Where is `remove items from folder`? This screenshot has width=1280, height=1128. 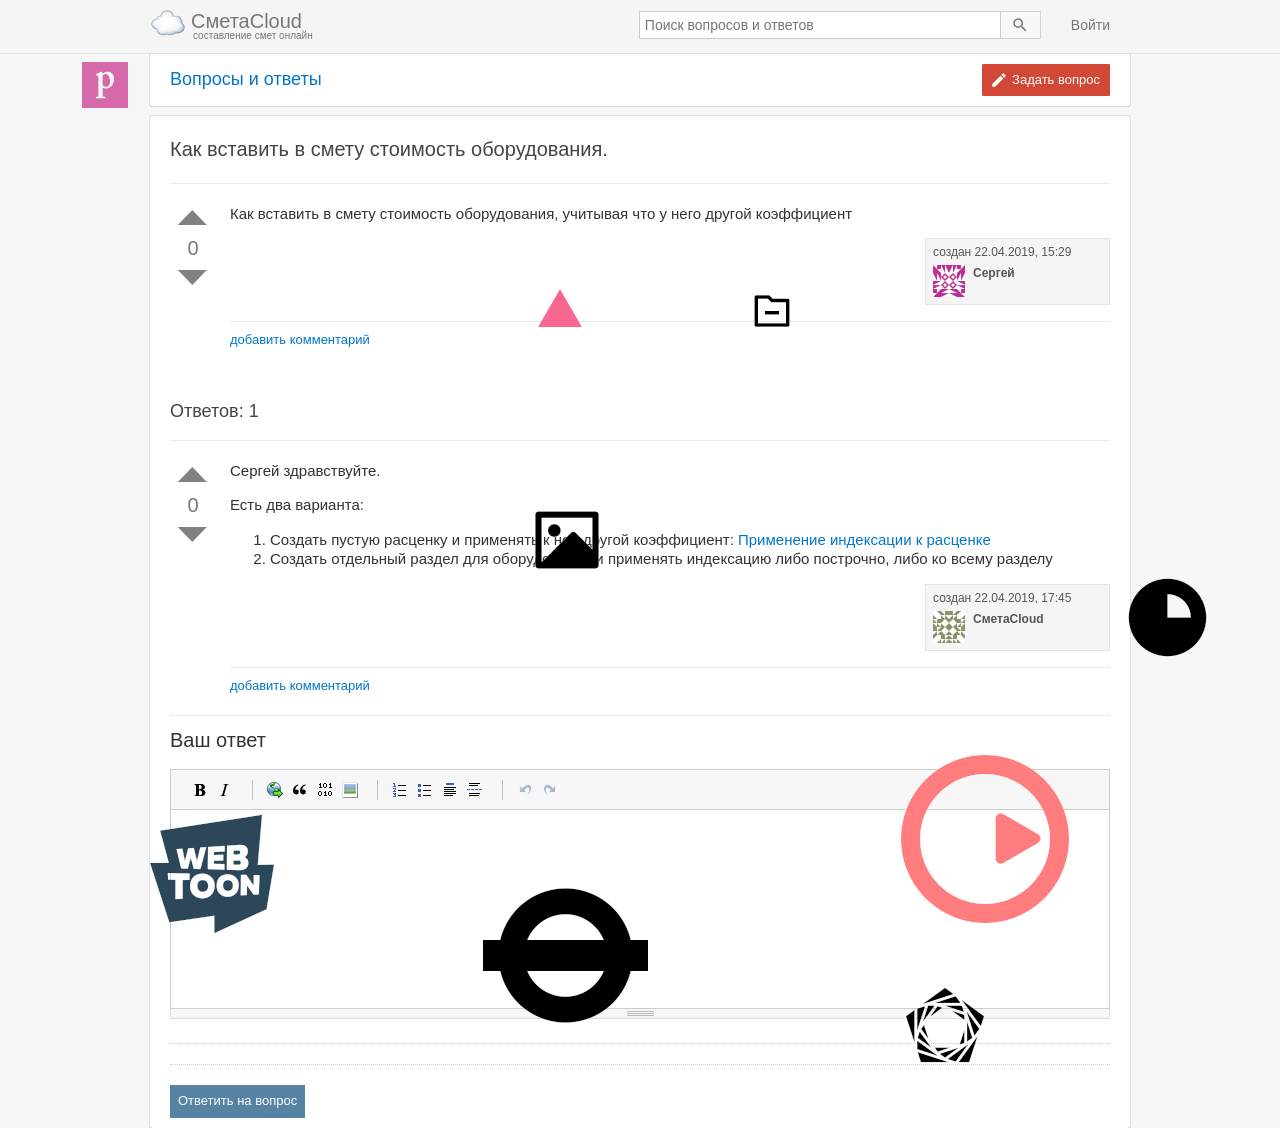 remove items from folder is located at coordinates (772, 311).